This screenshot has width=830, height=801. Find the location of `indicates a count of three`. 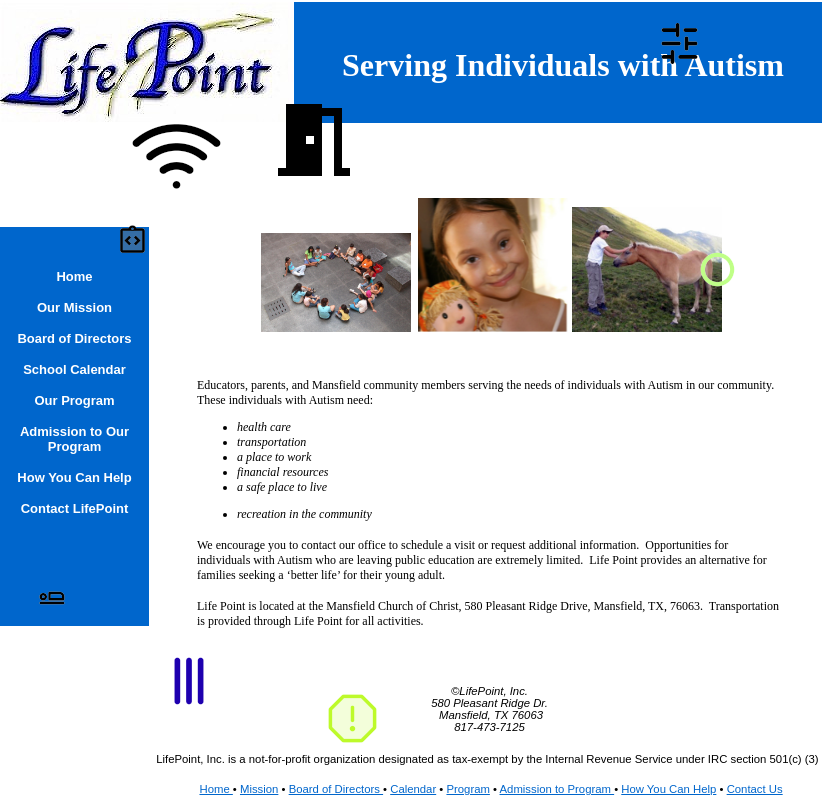

indicates a count of three is located at coordinates (189, 681).